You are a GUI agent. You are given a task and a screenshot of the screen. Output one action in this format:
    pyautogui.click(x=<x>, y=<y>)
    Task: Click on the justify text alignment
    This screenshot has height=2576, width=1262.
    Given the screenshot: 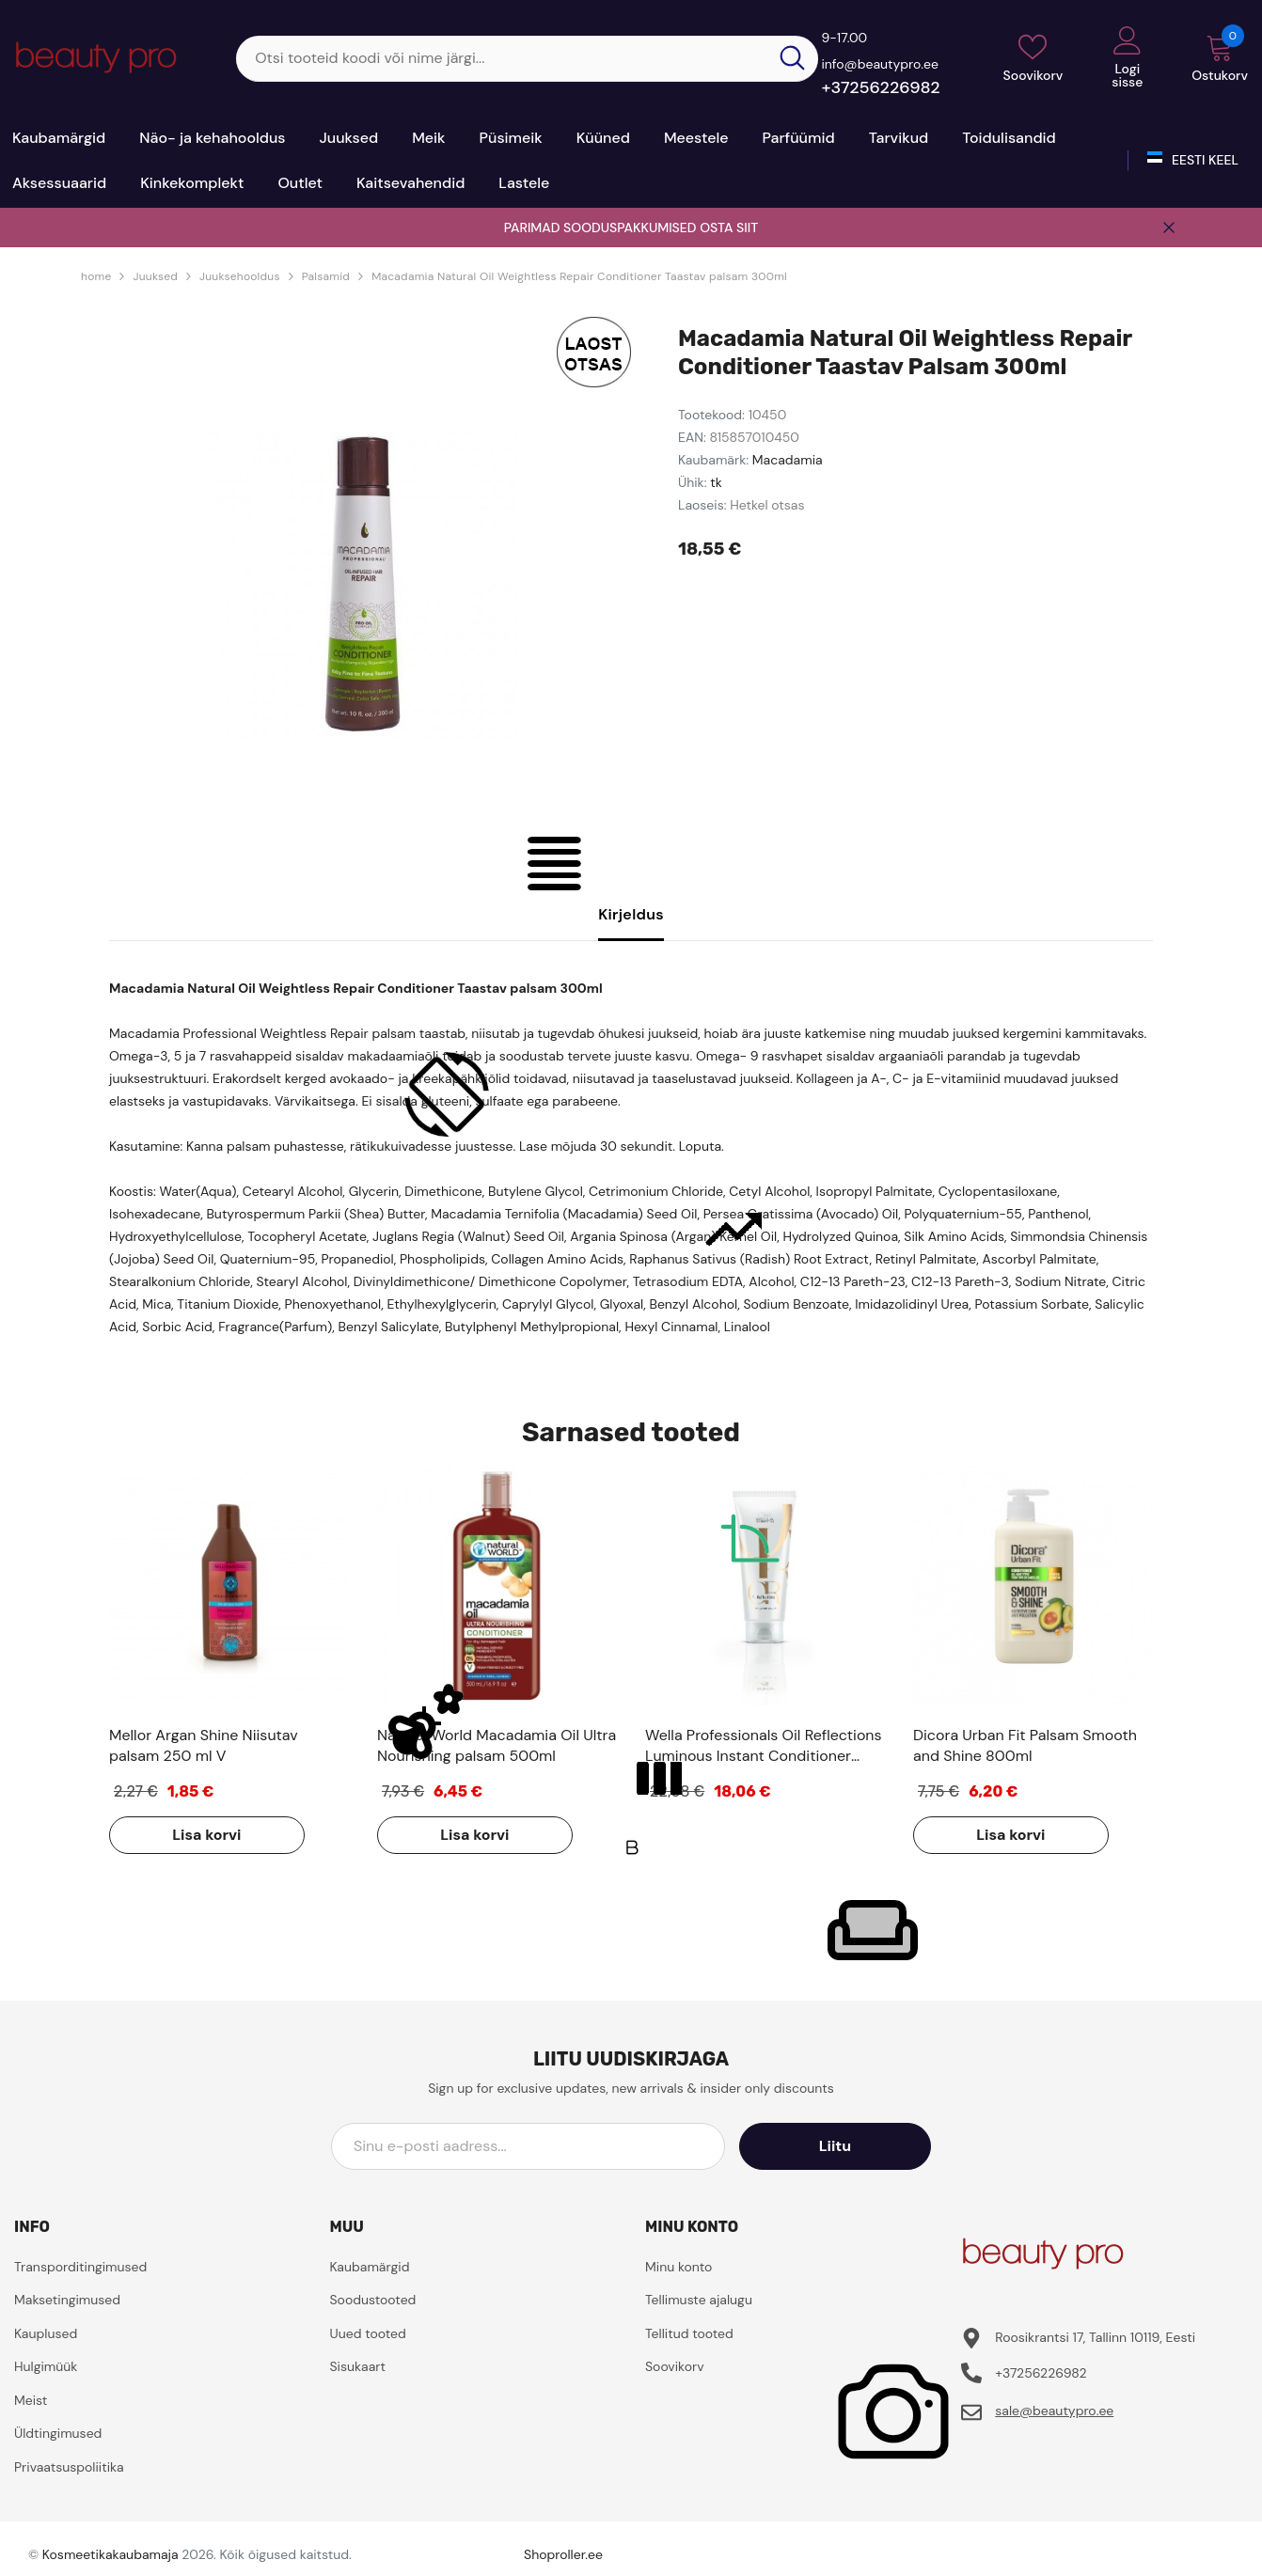 What is the action you would take?
    pyautogui.click(x=554, y=863)
    